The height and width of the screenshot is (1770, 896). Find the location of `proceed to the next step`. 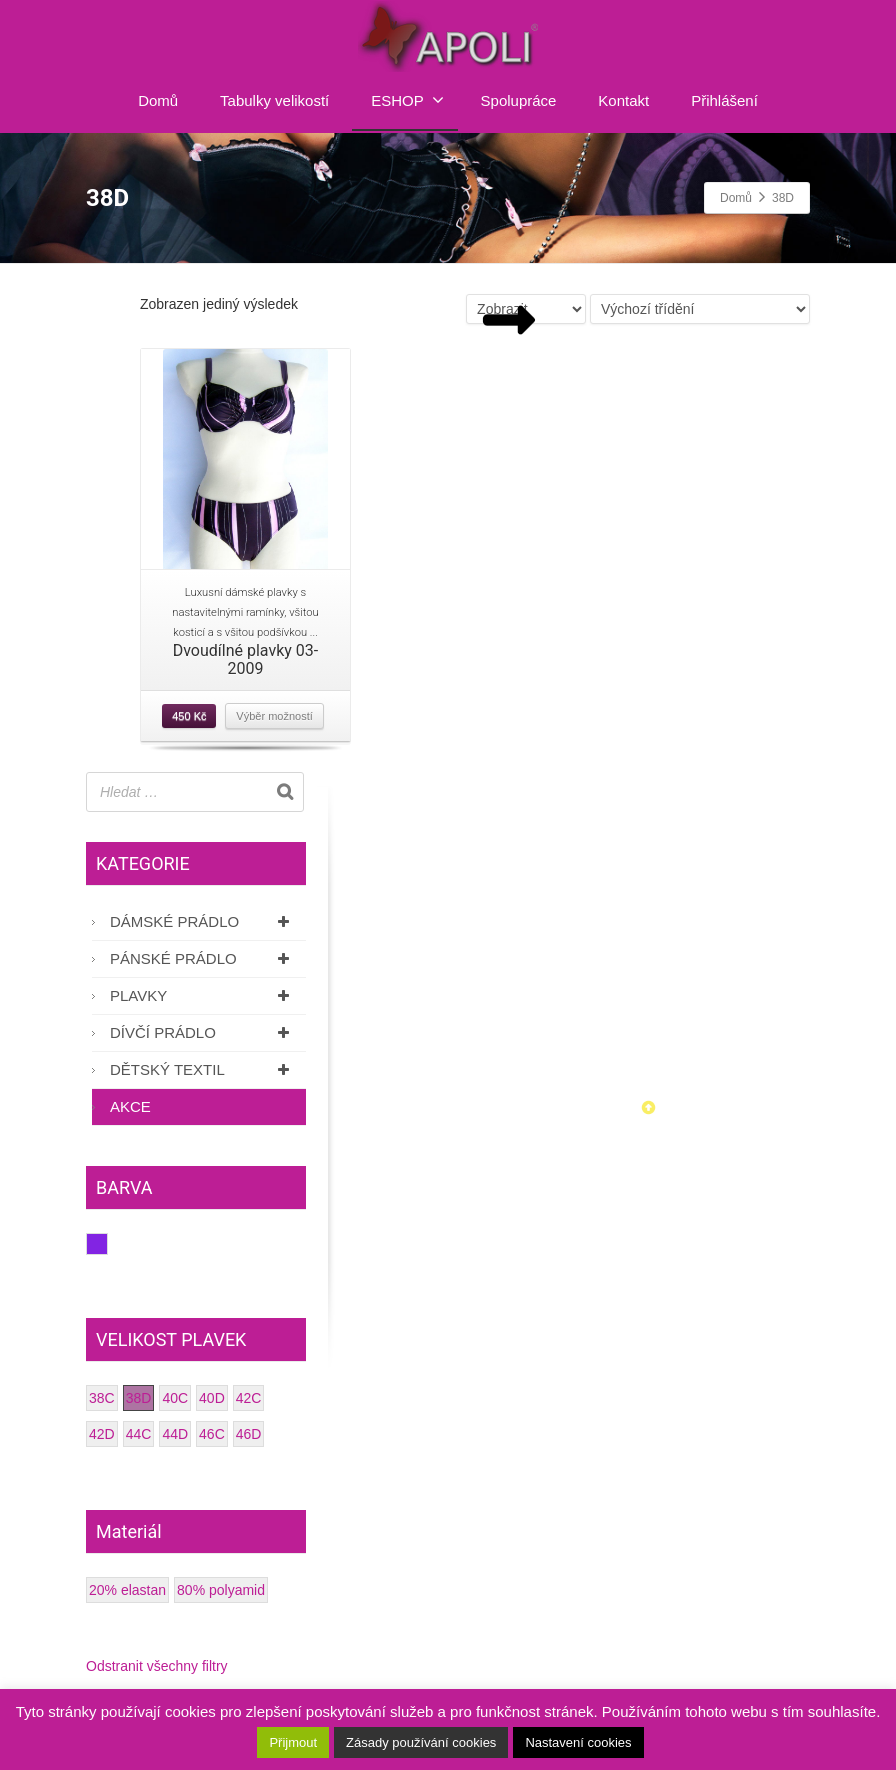

proceed to the next step is located at coordinates (509, 320).